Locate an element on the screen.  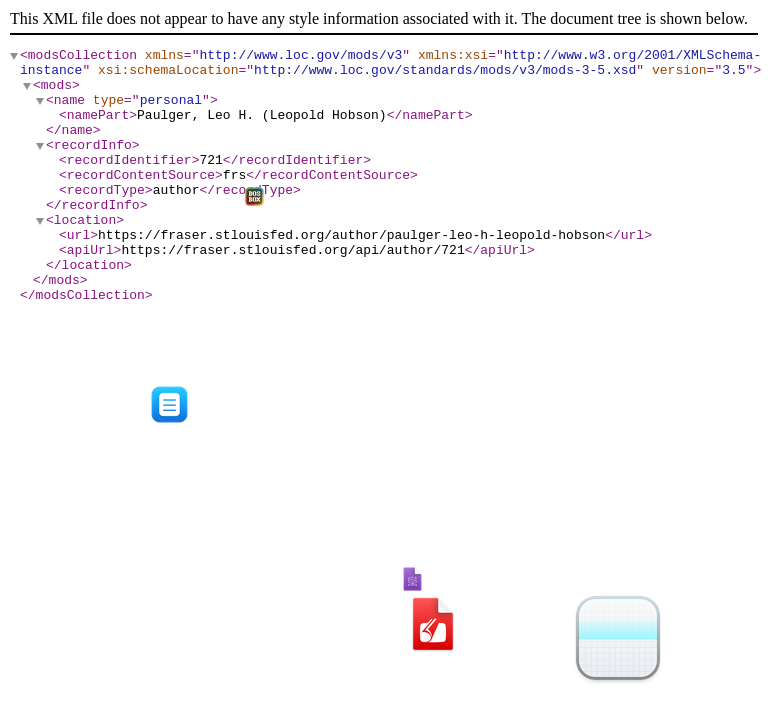
a postscript document file is located at coordinates (433, 625).